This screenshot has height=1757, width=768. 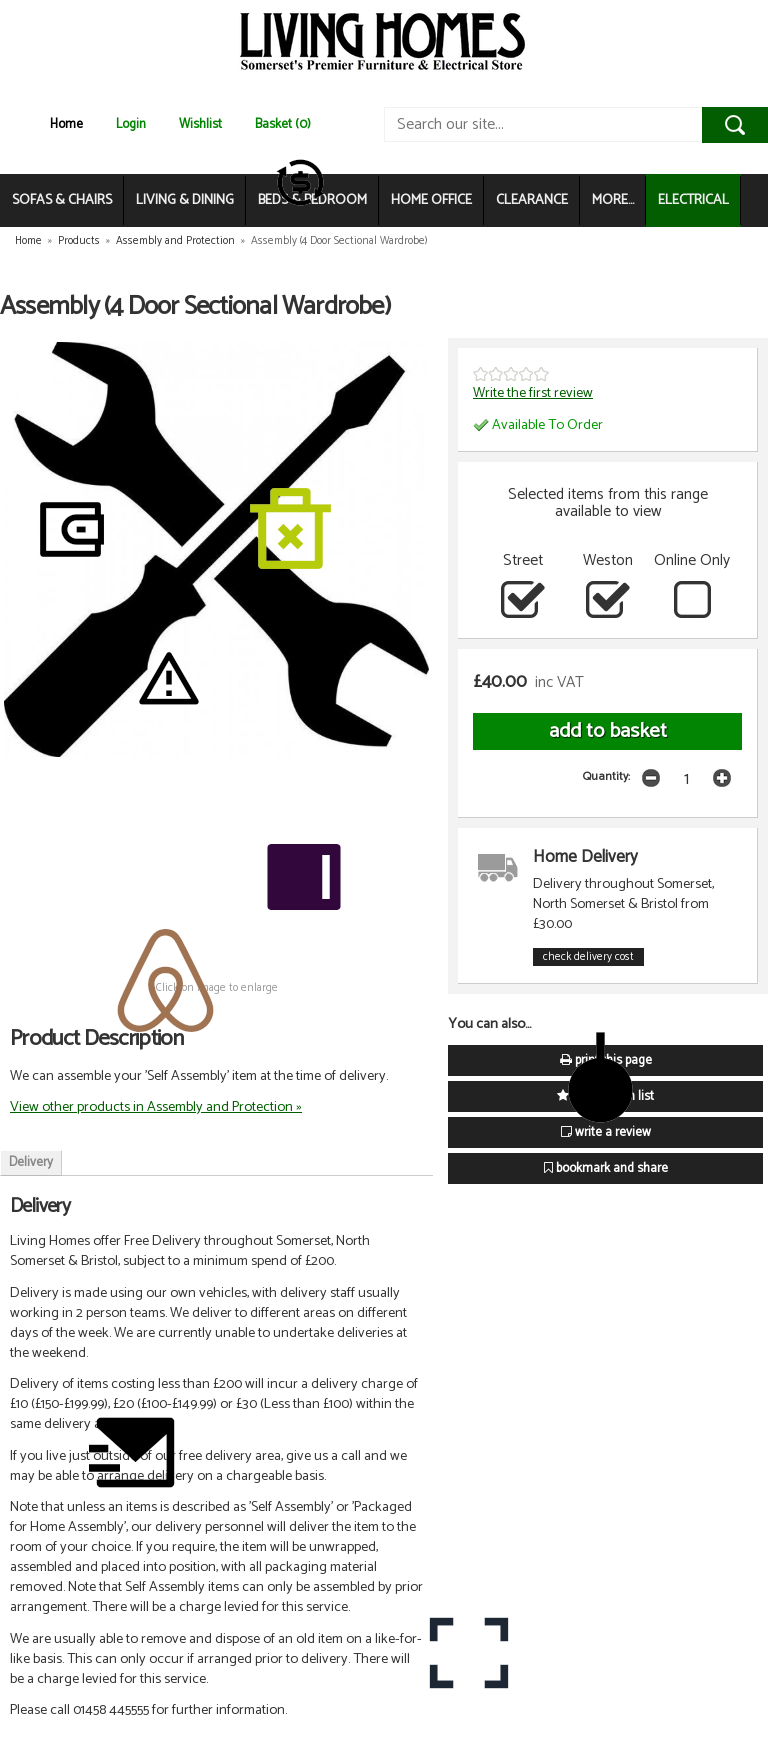 What do you see at coordinates (304, 877) in the screenshot?
I see `switch to right sidebar layout` at bounding box center [304, 877].